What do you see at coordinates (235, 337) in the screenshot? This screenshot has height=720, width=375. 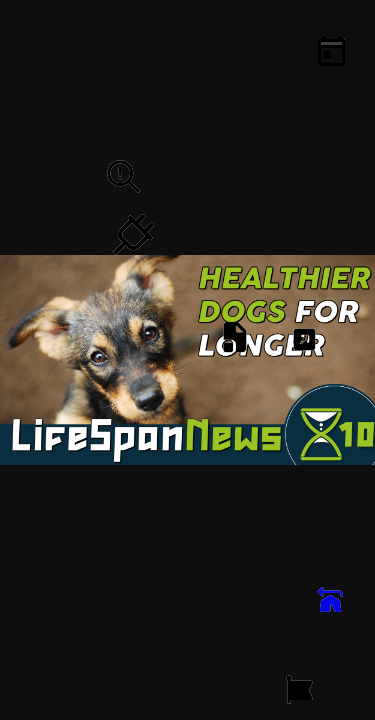 I see `indicates a partial or incomplete file` at bounding box center [235, 337].